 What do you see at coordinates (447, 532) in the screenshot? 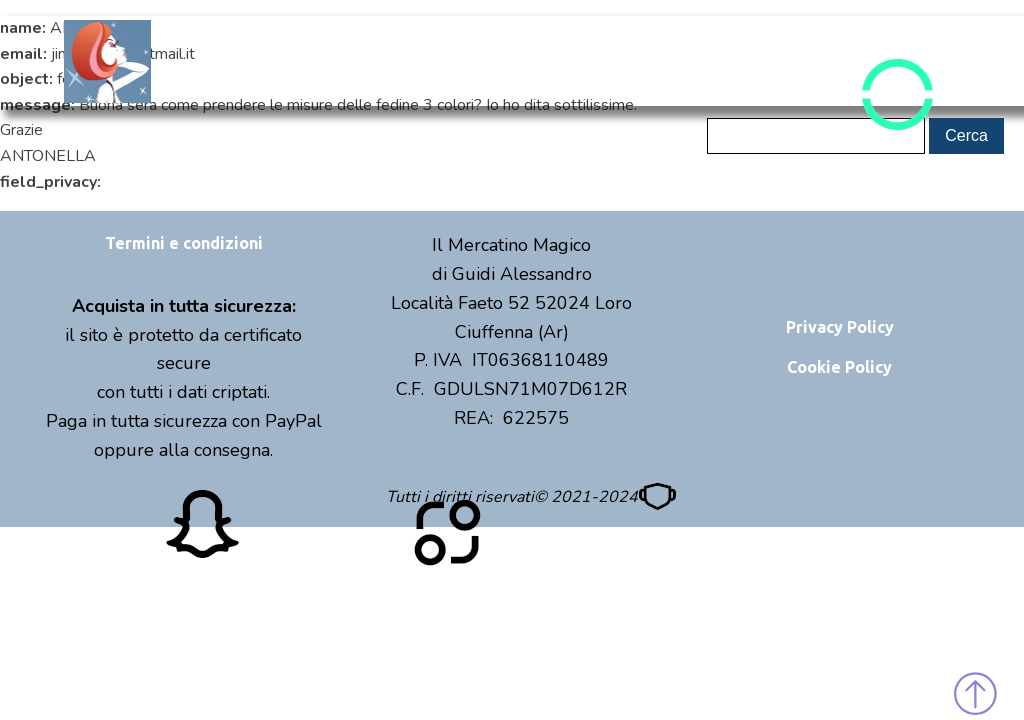
I see `exchange or convert currency` at bounding box center [447, 532].